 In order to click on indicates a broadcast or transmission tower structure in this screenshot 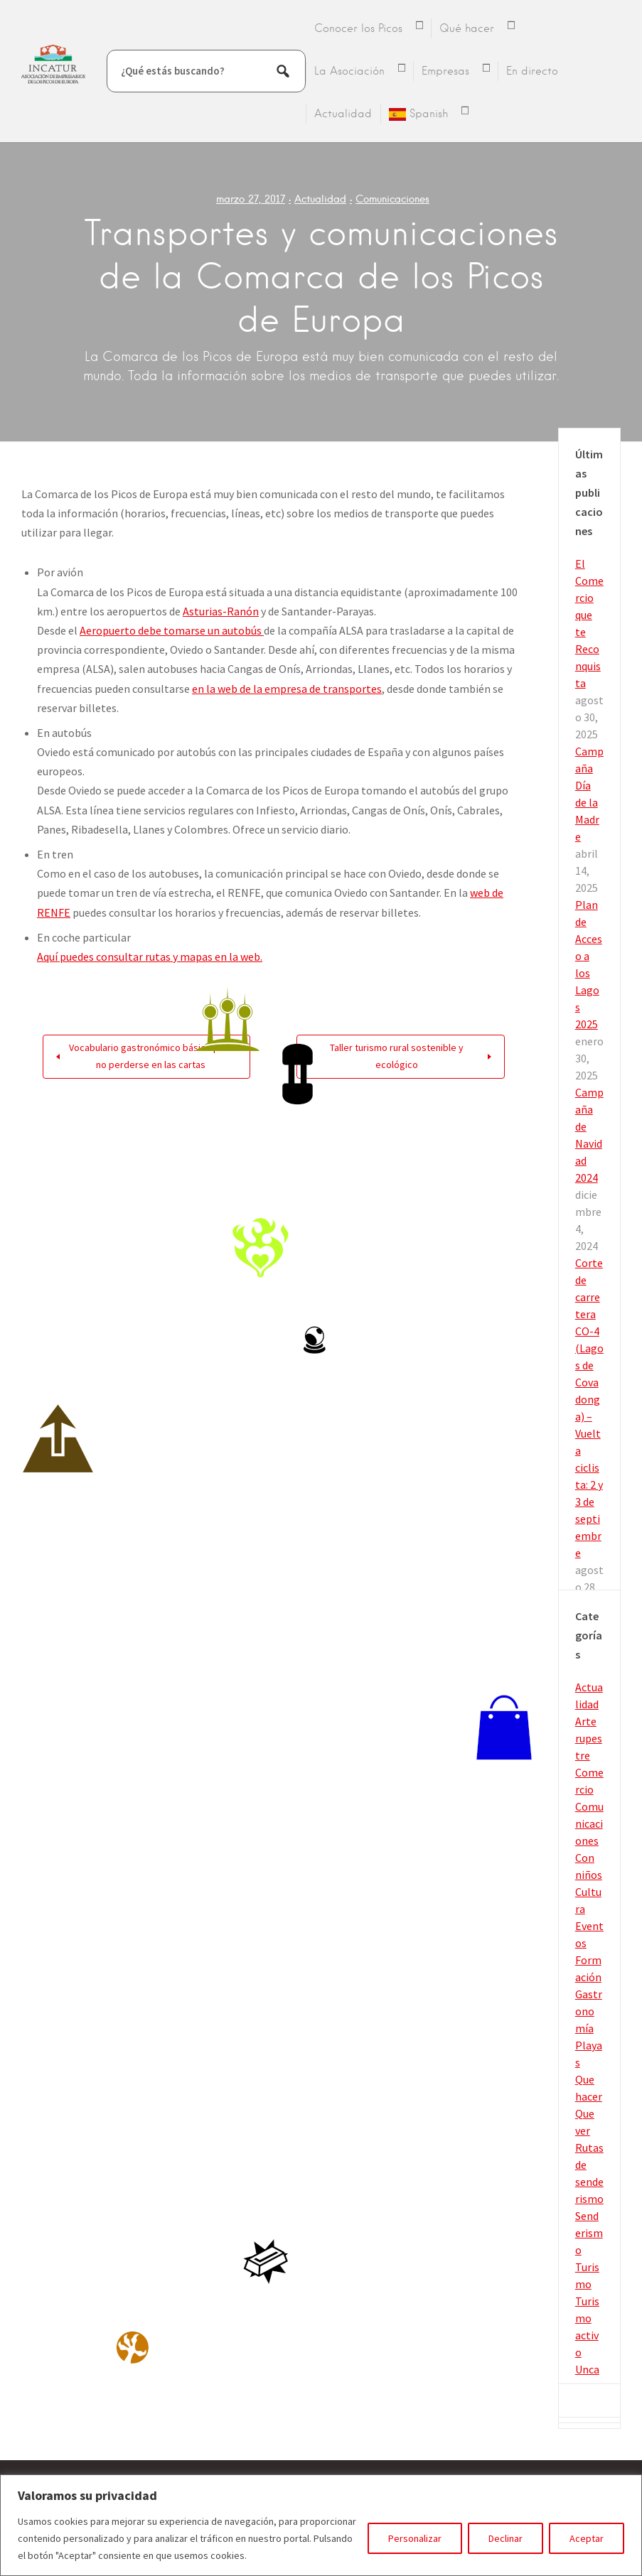, I will do `click(228, 1019)`.